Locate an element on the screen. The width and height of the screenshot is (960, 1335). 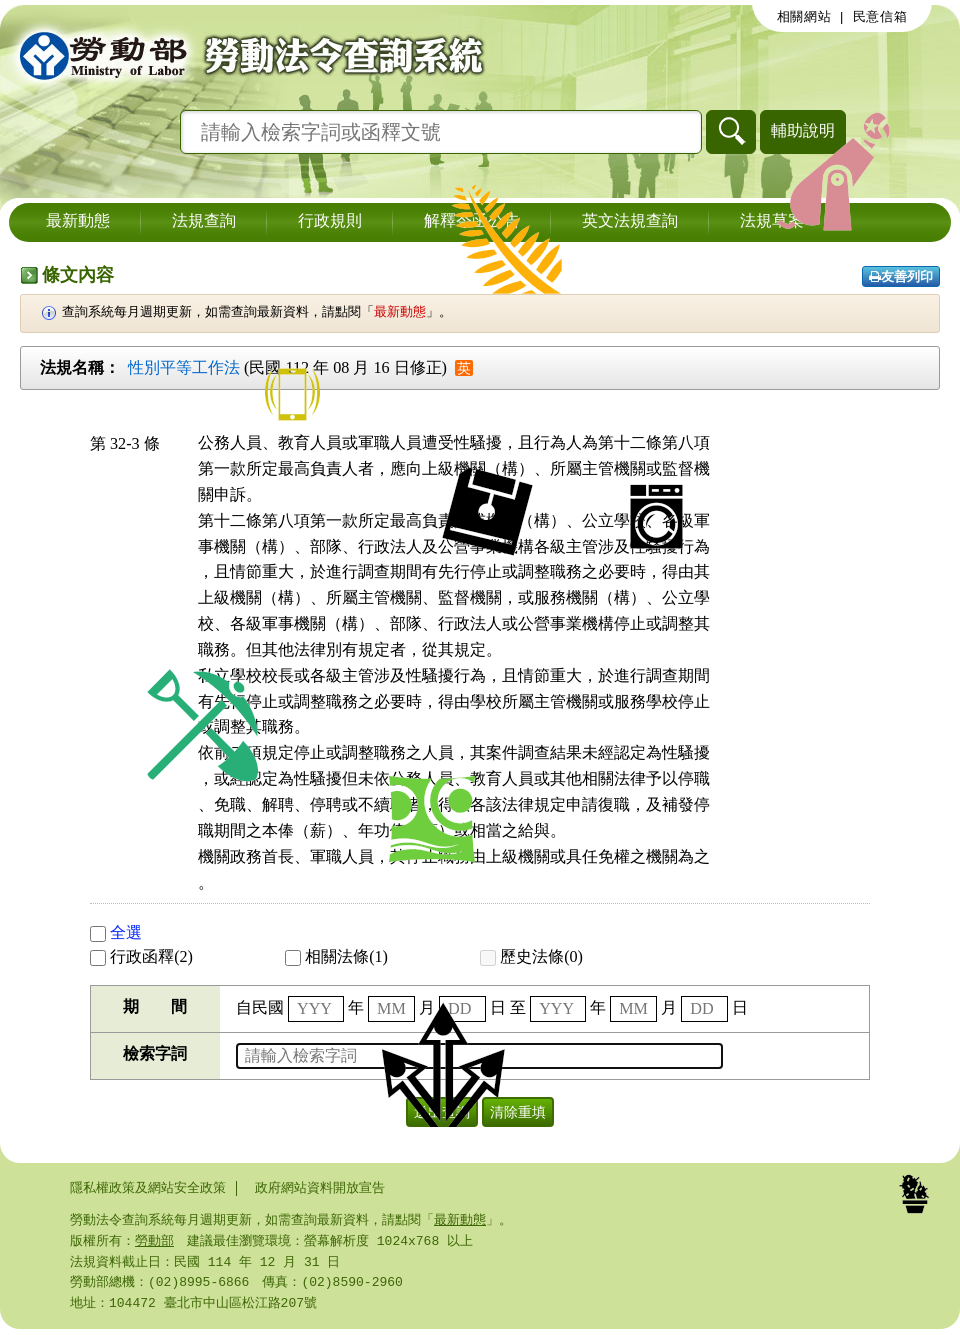
dig-dug game icon is located at coordinates (202, 725).